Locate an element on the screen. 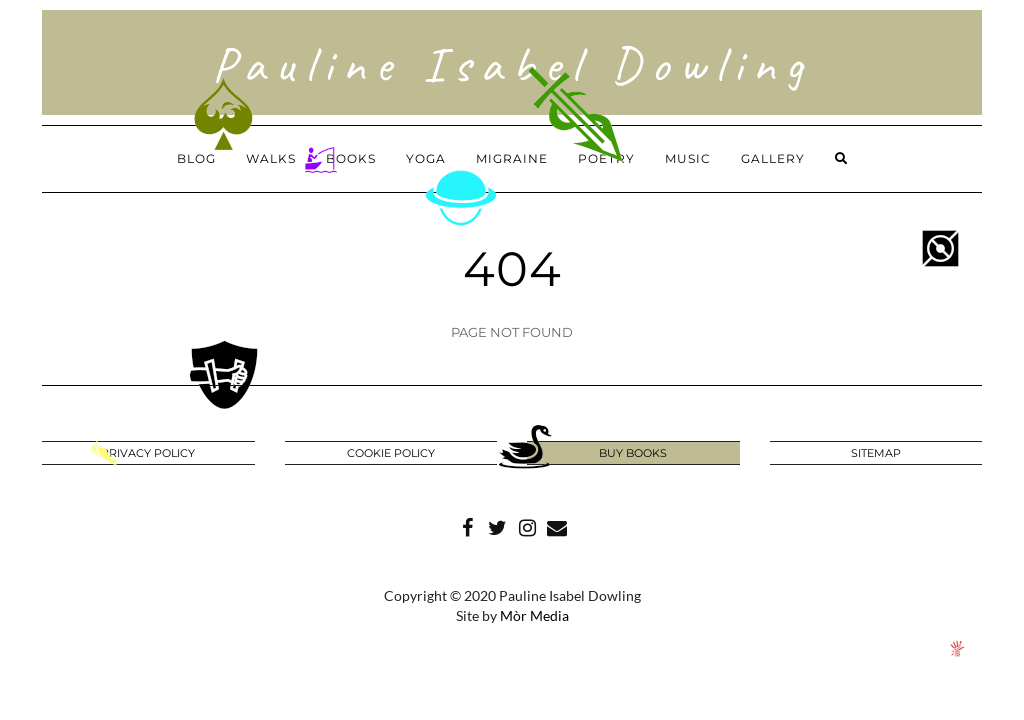  access running or fitness tracking features is located at coordinates (104, 452).